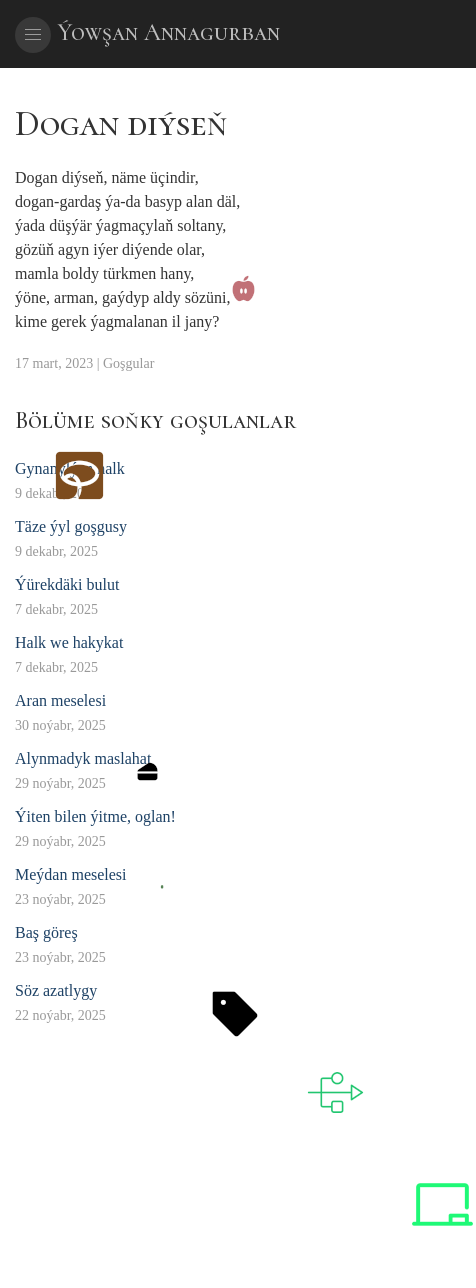 The width and height of the screenshot is (476, 1288). Describe the element at coordinates (243, 288) in the screenshot. I see `view nutrition information` at that location.